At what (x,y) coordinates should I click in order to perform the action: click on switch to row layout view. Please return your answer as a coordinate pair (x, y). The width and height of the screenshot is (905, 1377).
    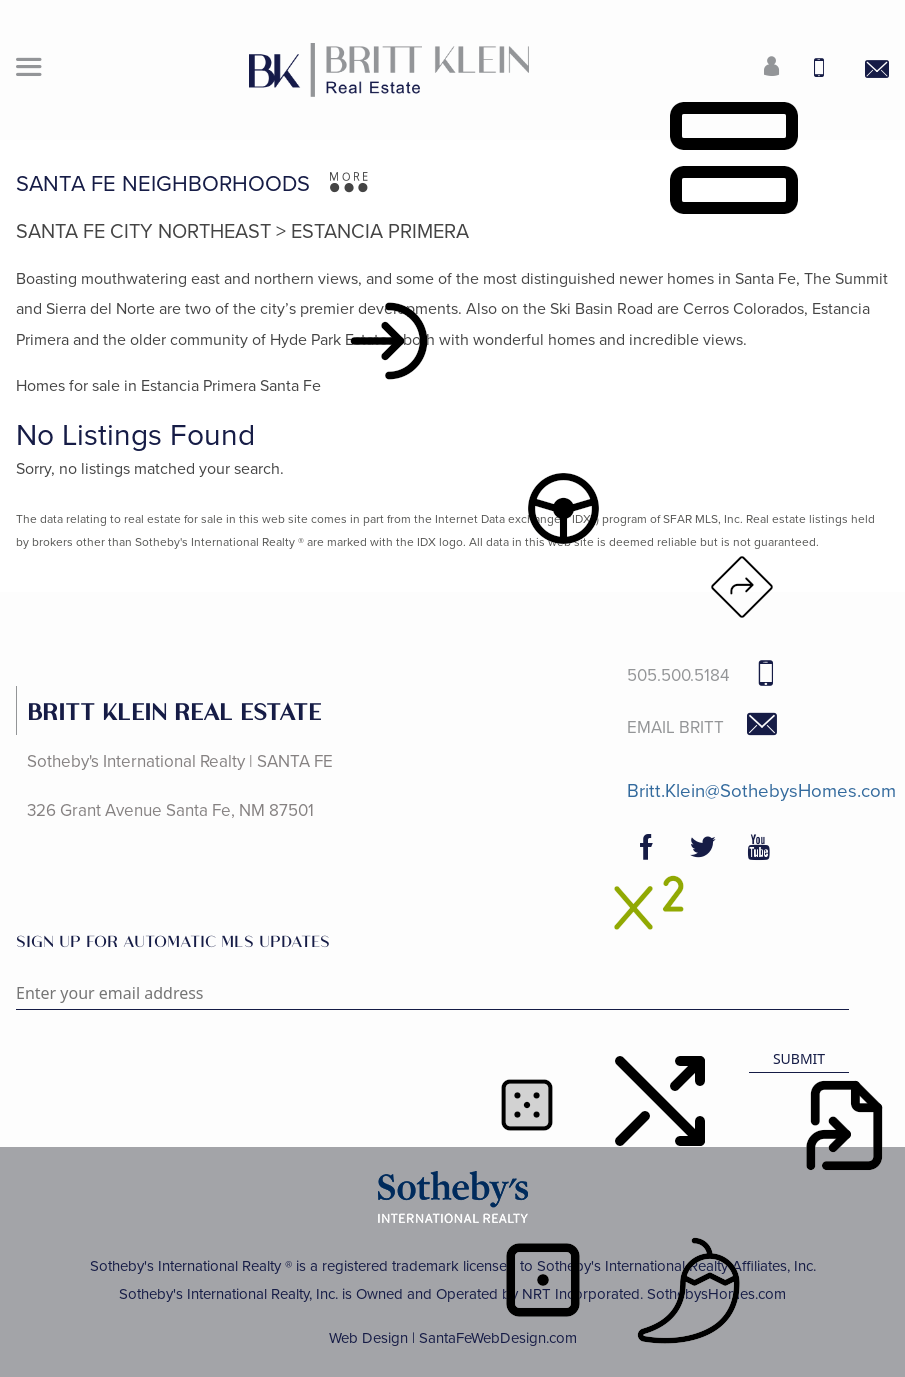
    Looking at the image, I should click on (734, 158).